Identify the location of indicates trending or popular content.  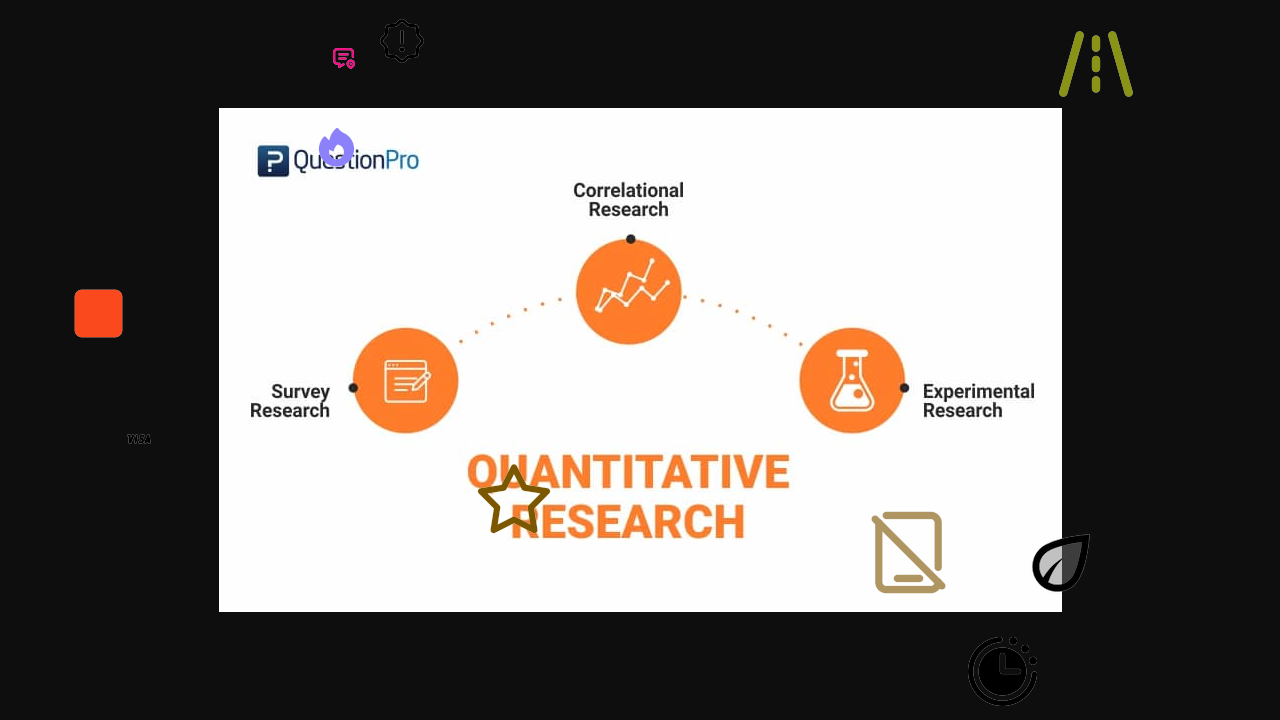
(336, 147).